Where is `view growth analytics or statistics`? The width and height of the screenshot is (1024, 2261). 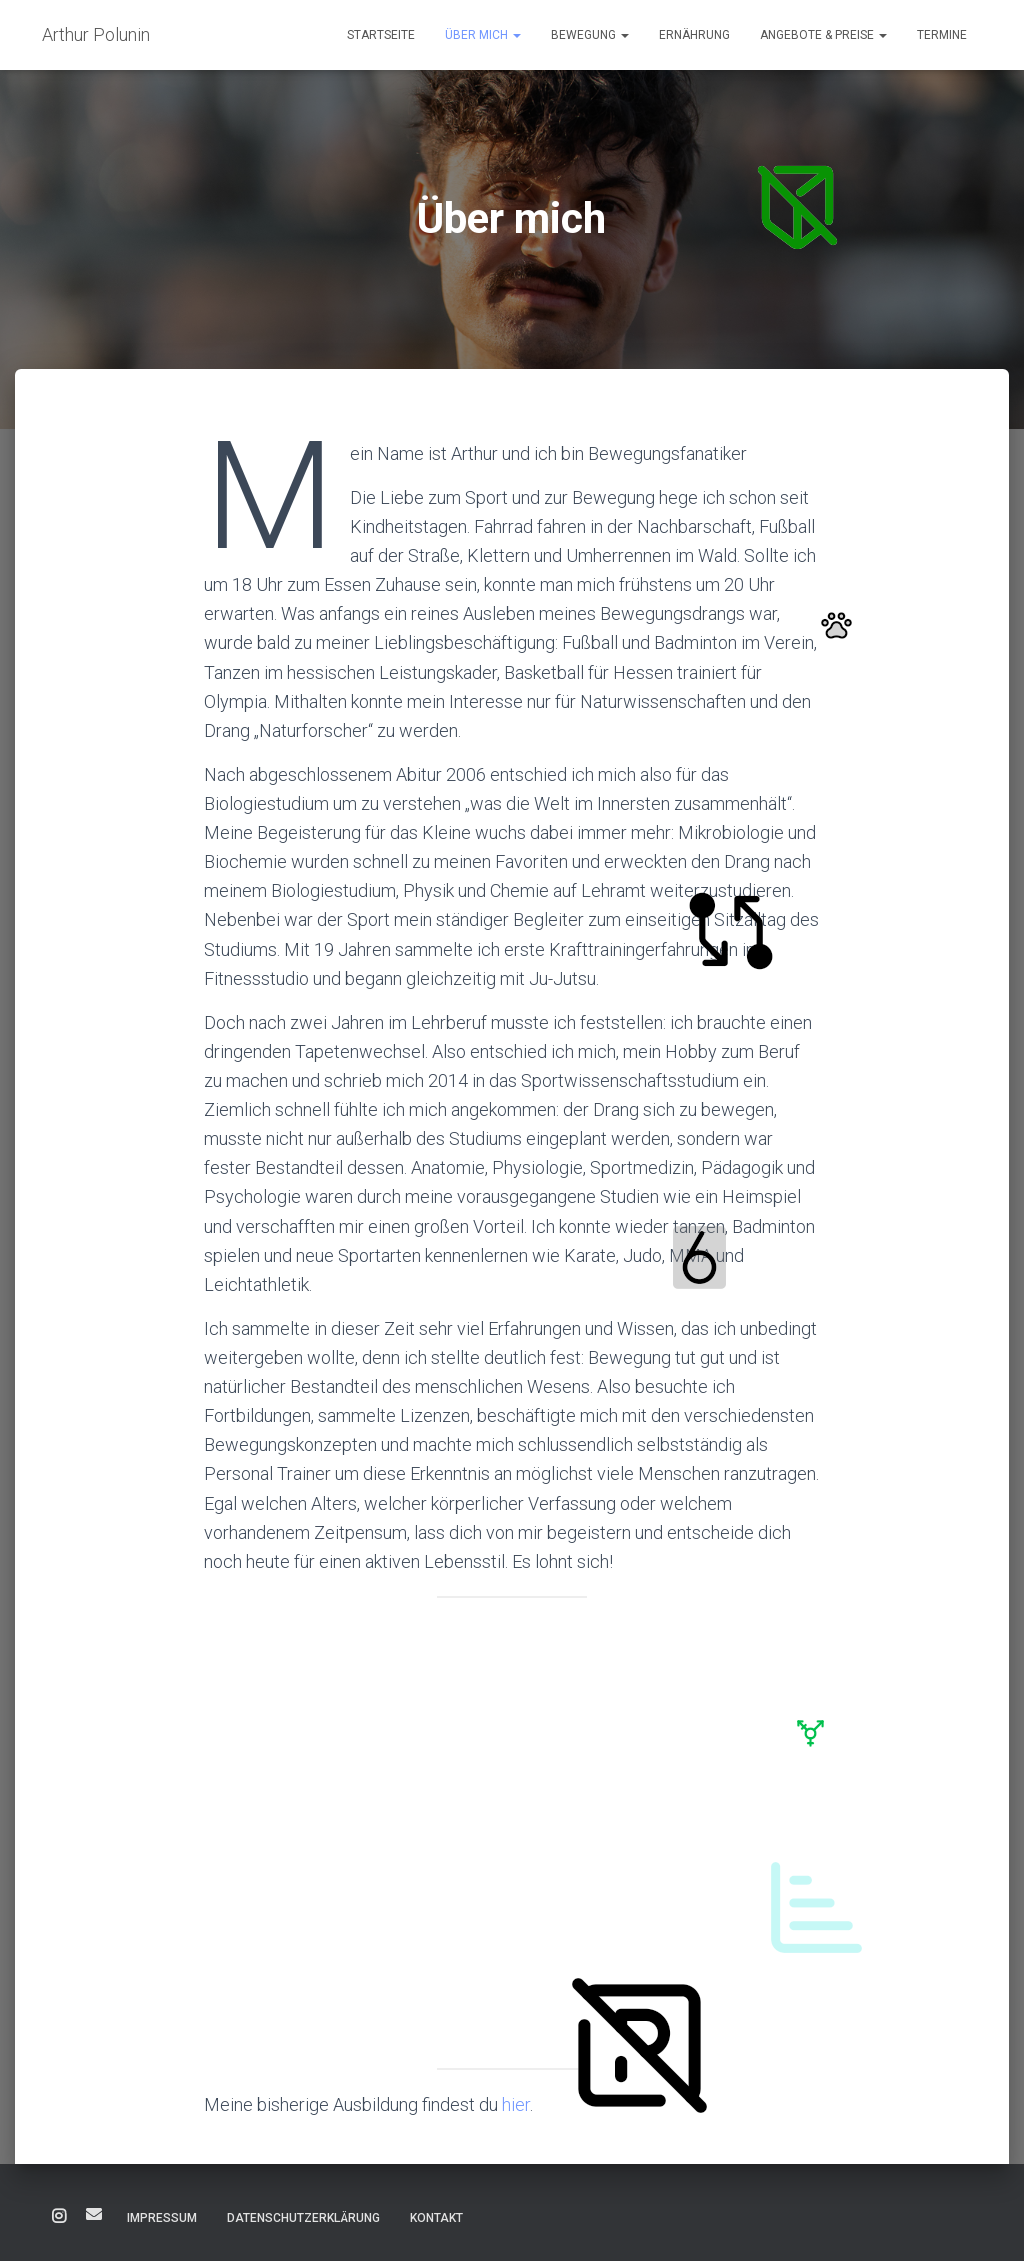 view growth analytics or statistics is located at coordinates (816, 1907).